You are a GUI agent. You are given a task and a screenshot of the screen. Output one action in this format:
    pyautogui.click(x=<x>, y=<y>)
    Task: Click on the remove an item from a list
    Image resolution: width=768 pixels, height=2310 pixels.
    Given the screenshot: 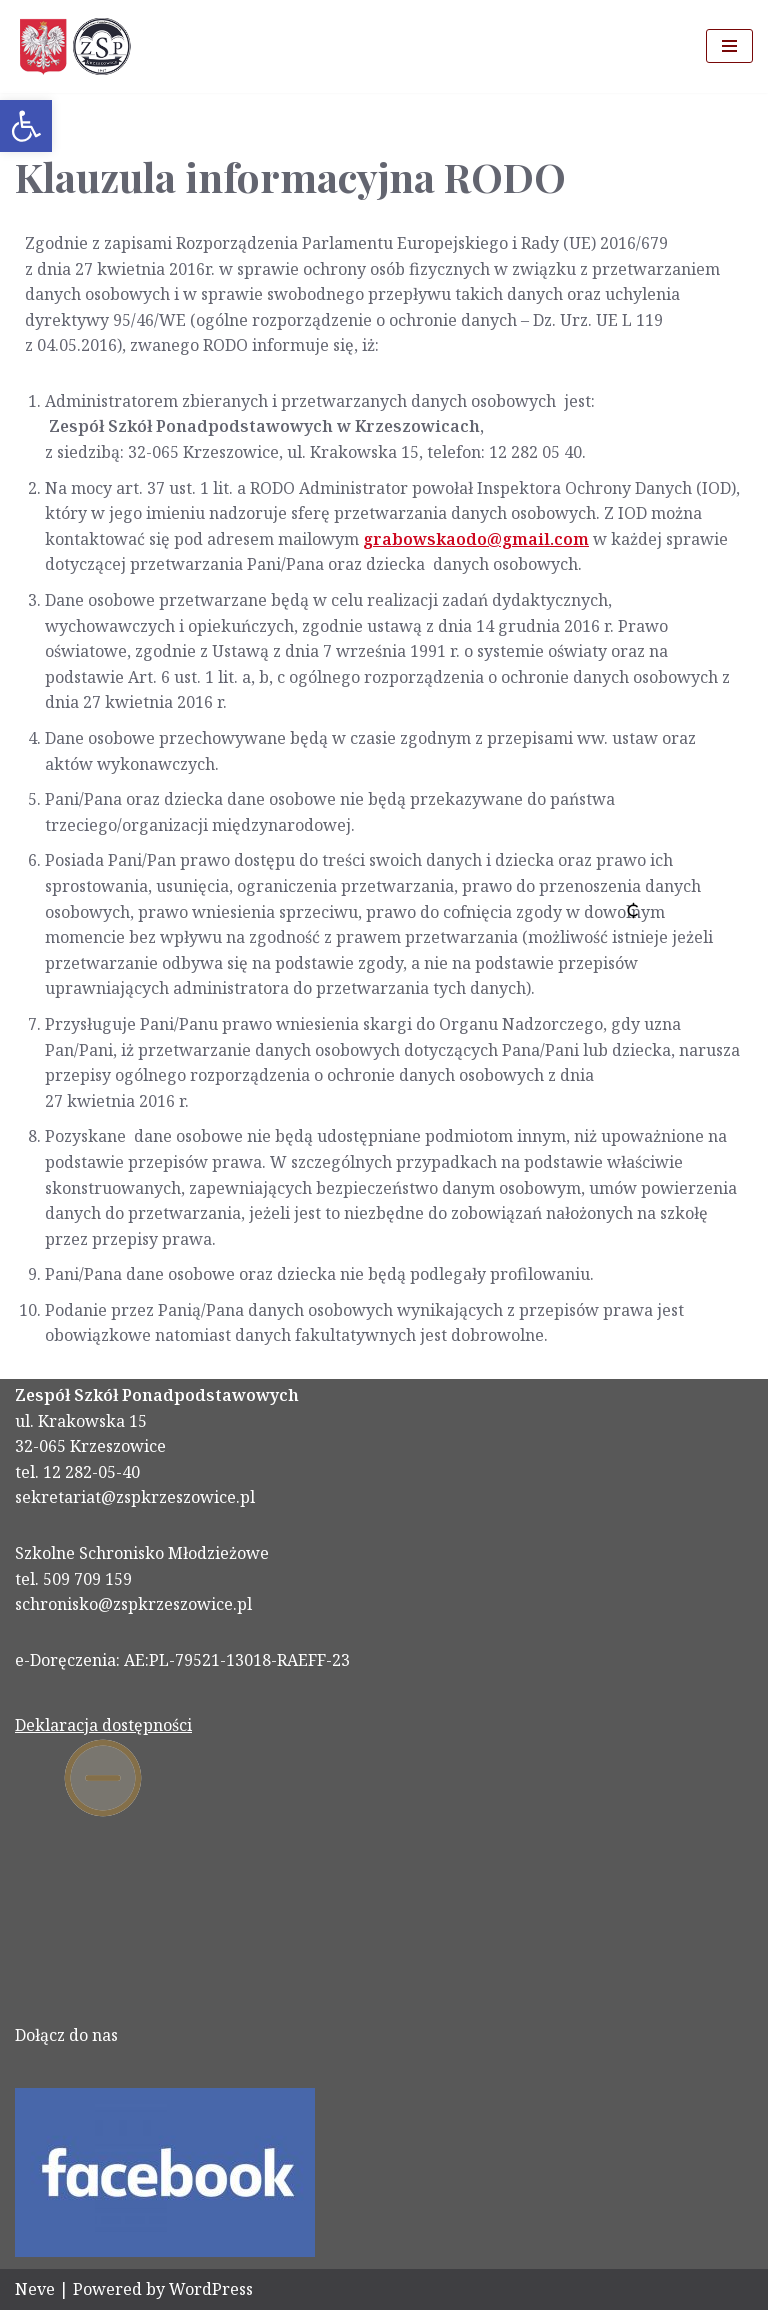 What is the action you would take?
    pyautogui.click(x=103, y=1778)
    